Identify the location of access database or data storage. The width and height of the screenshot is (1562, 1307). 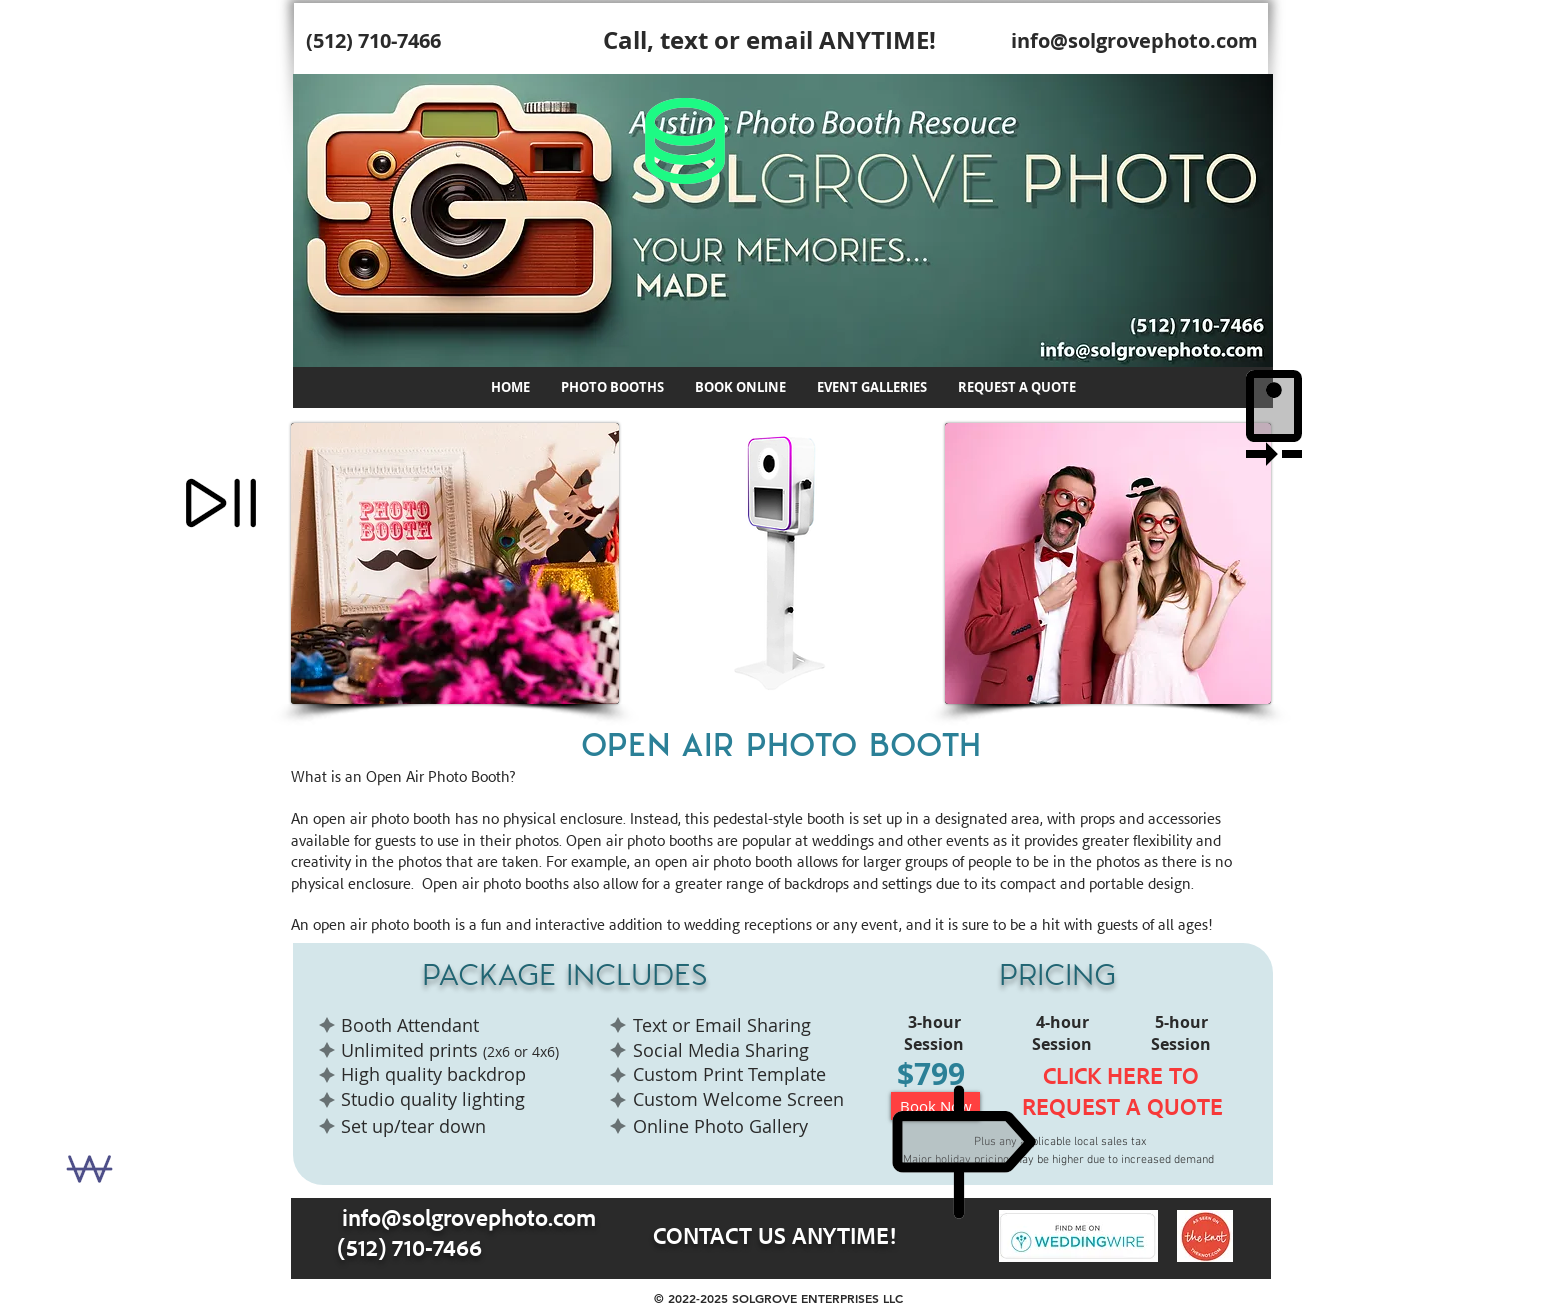
(685, 141).